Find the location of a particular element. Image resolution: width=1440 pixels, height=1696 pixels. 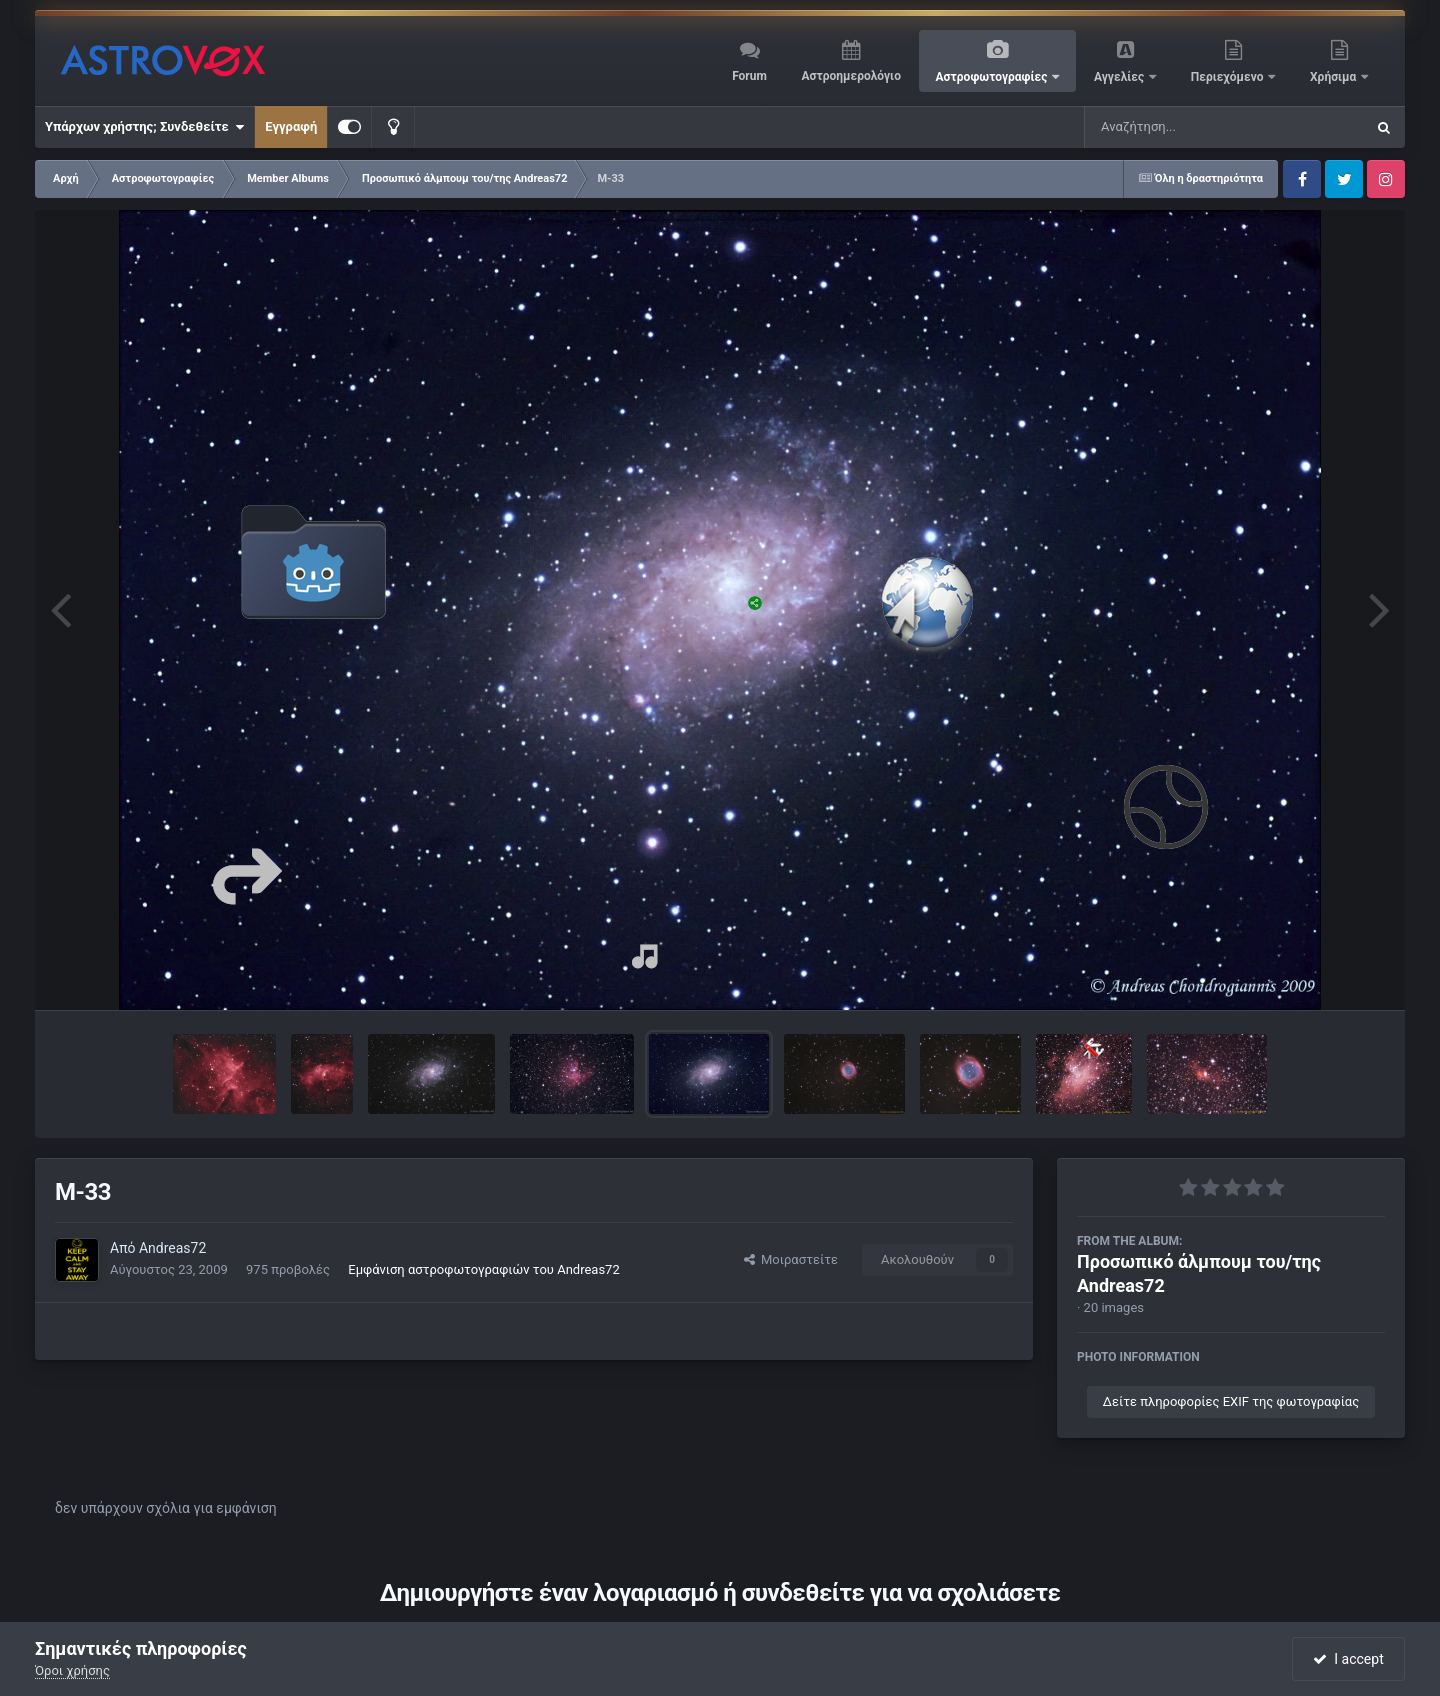

redo the last undone action is located at coordinates (246, 876).